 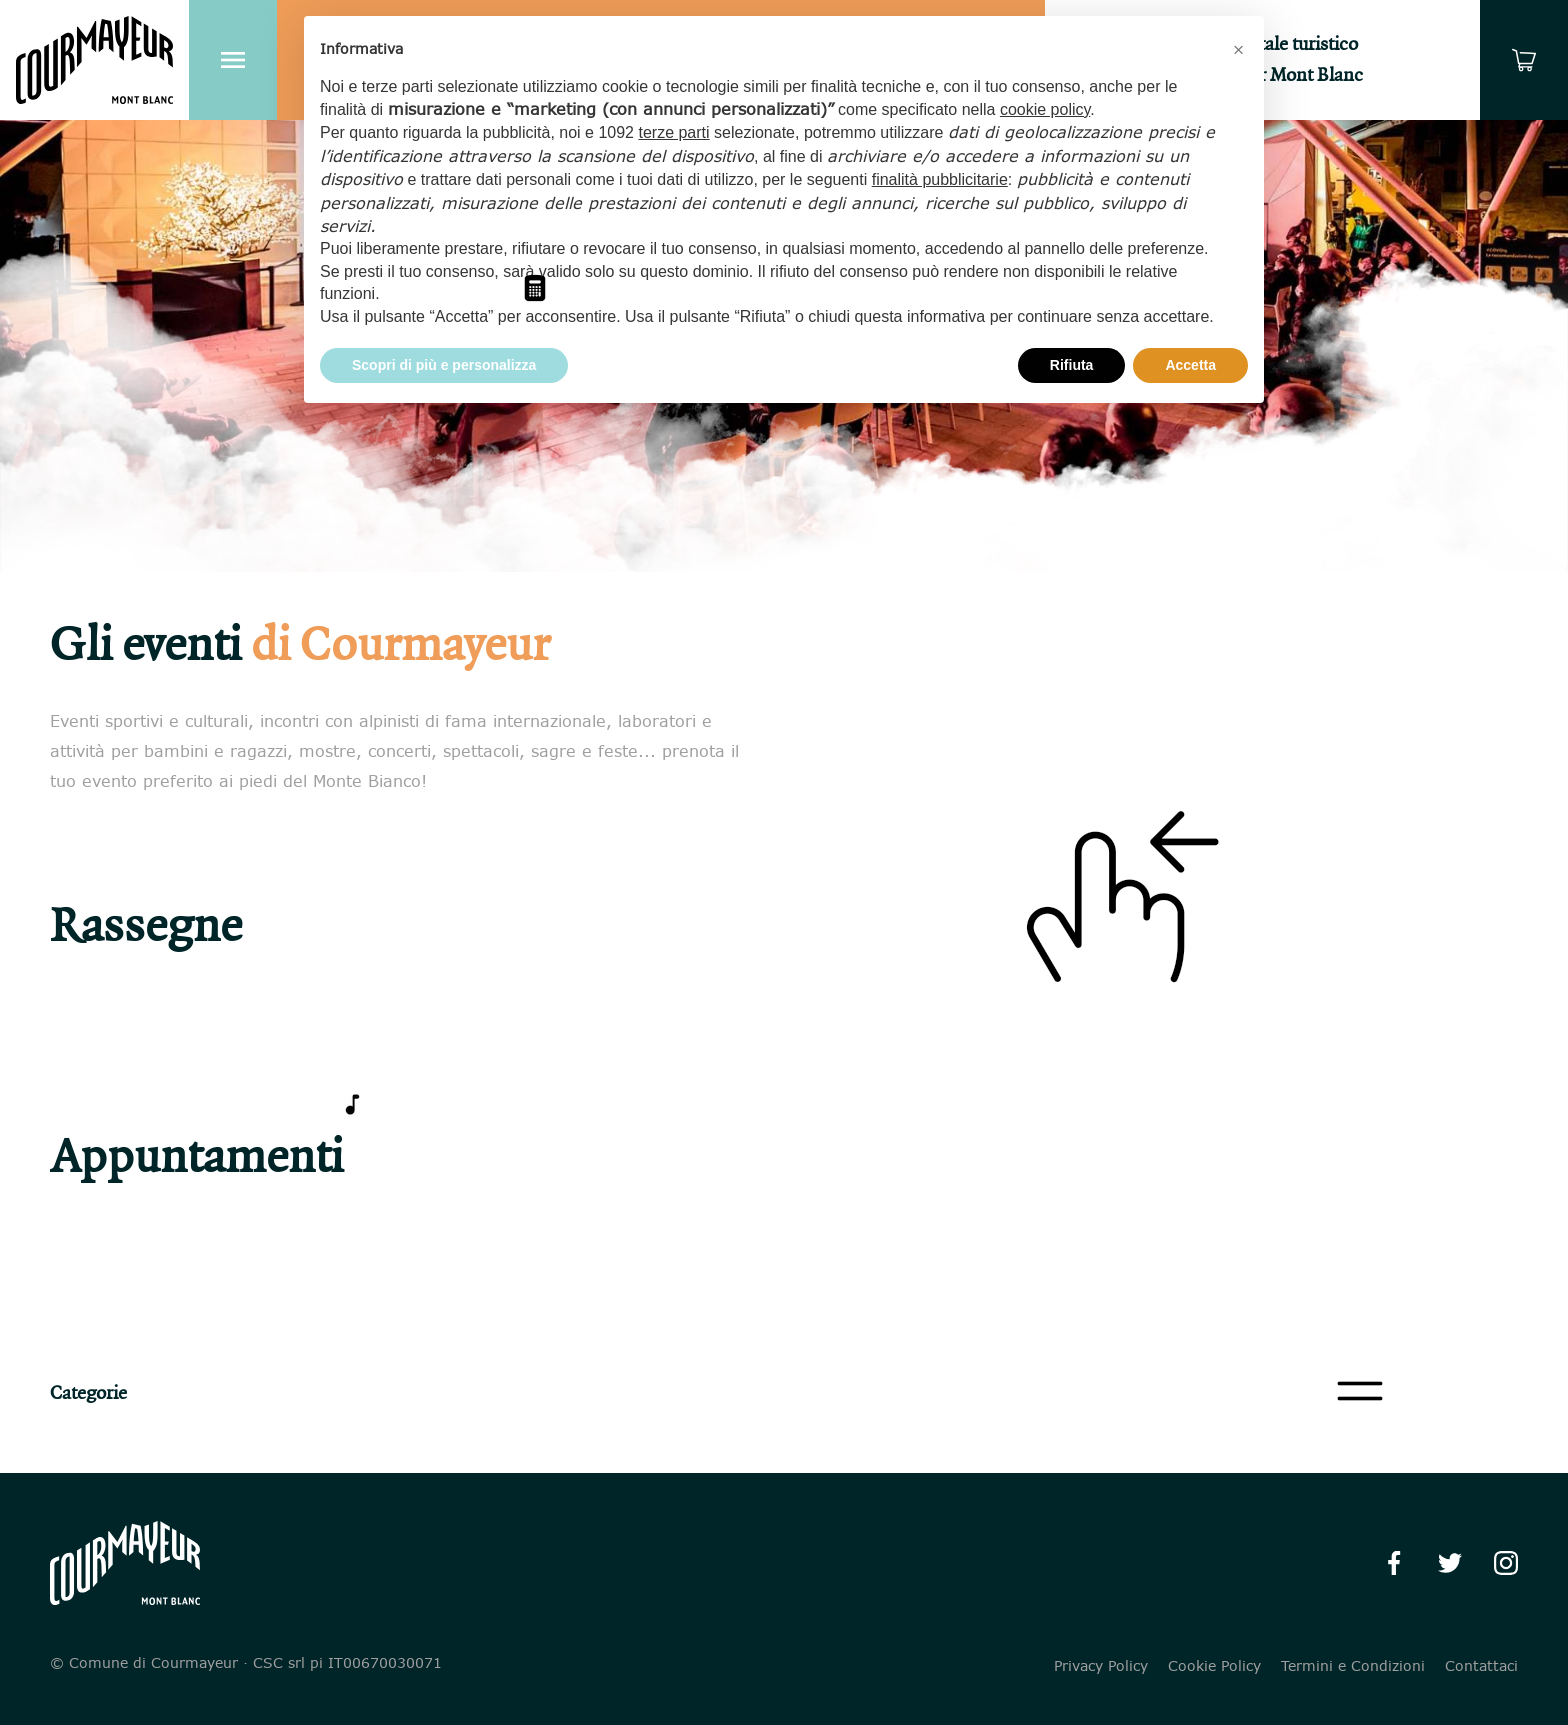 I want to click on indicates equal value or comparison, so click(x=1360, y=1391).